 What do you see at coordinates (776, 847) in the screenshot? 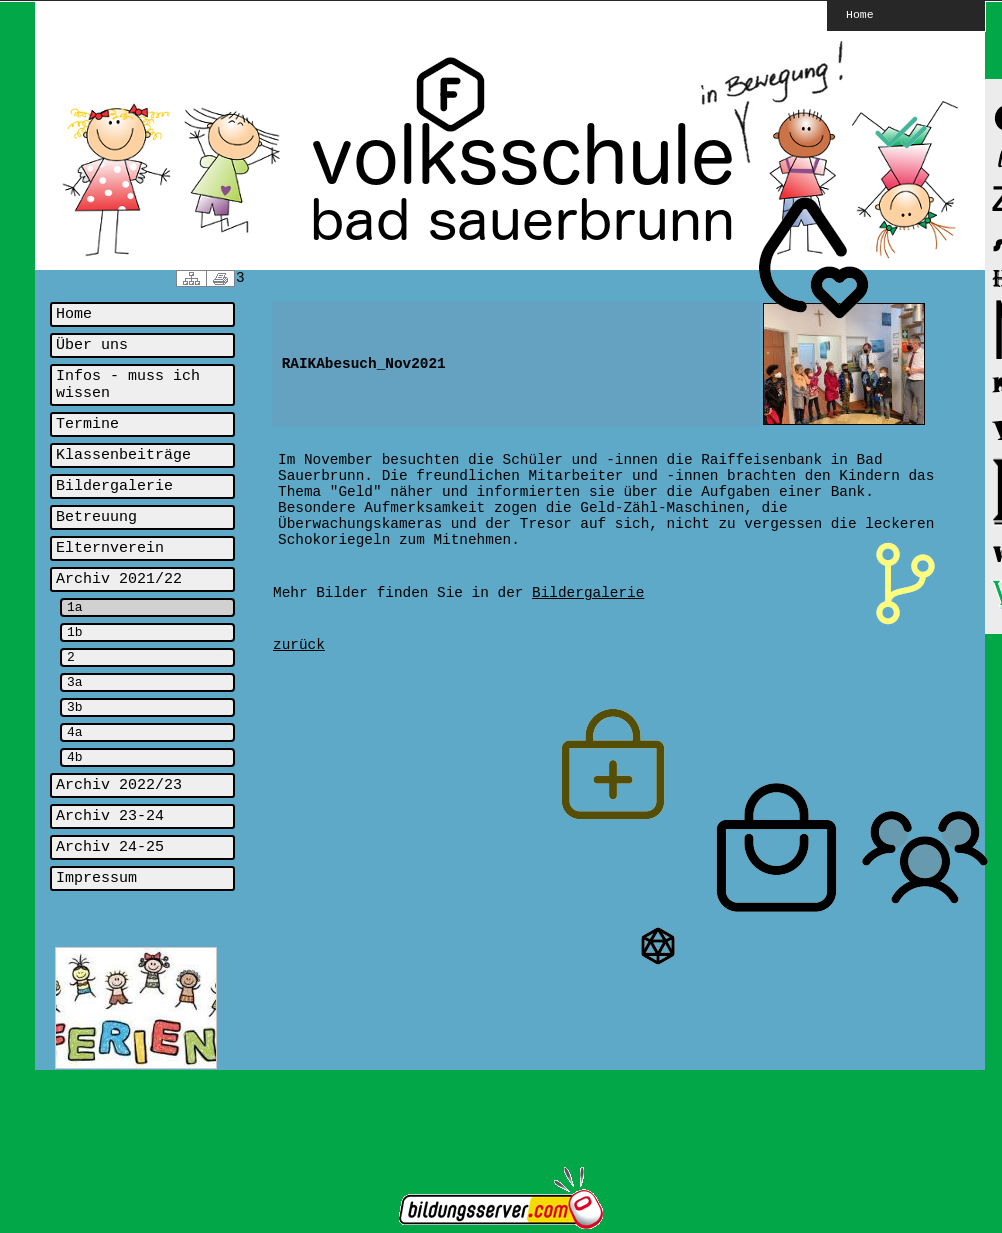
I see `view your shopping bag` at bounding box center [776, 847].